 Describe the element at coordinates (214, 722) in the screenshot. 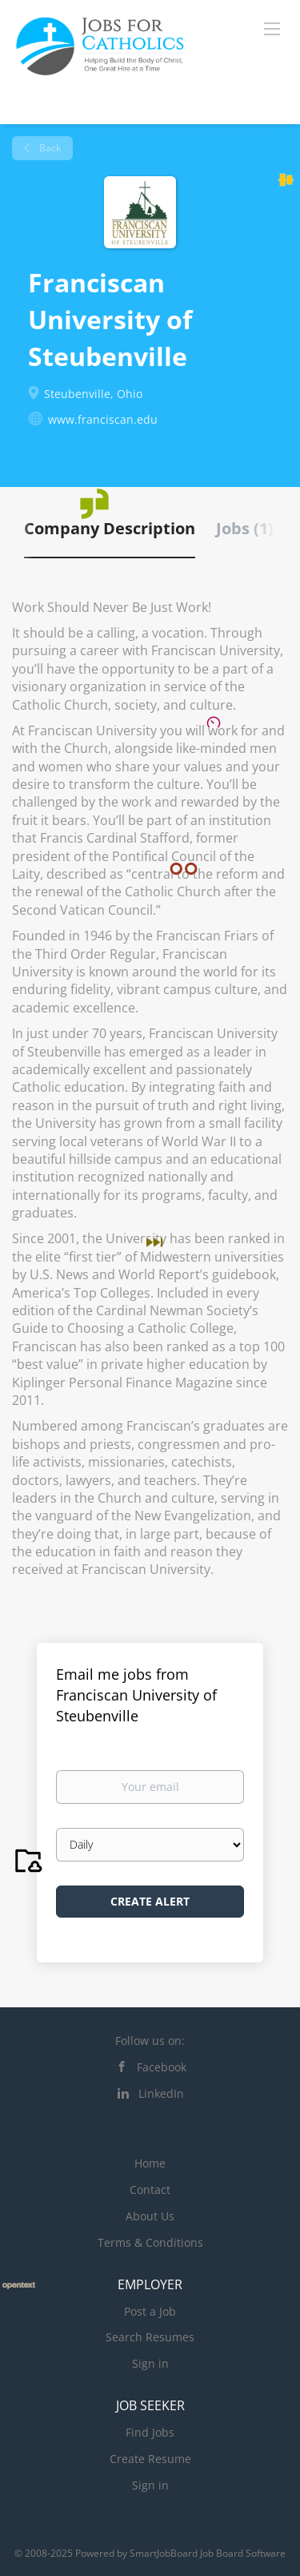

I see `reduce playback speed` at that location.